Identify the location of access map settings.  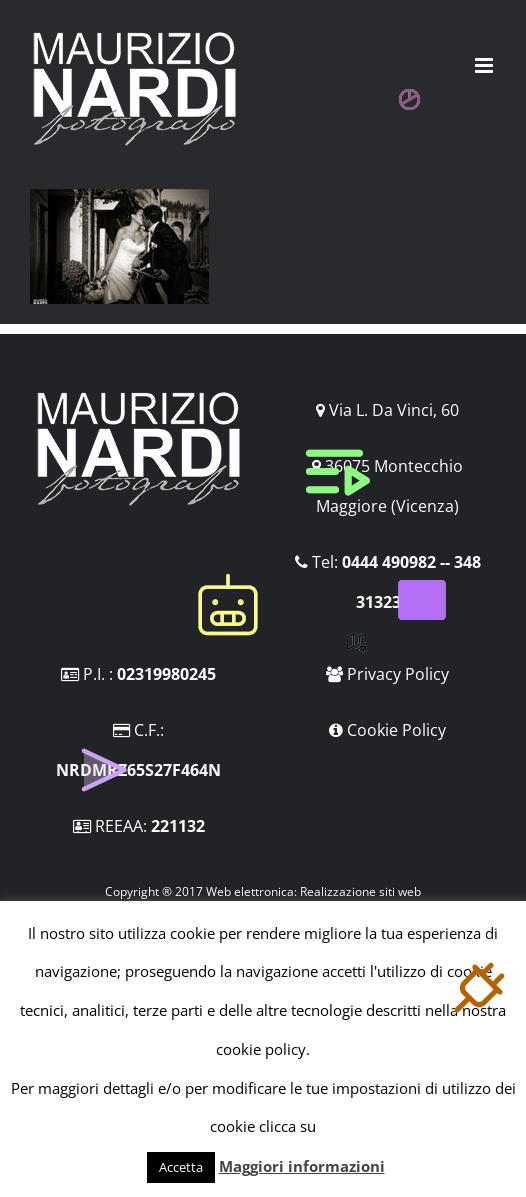
(356, 641).